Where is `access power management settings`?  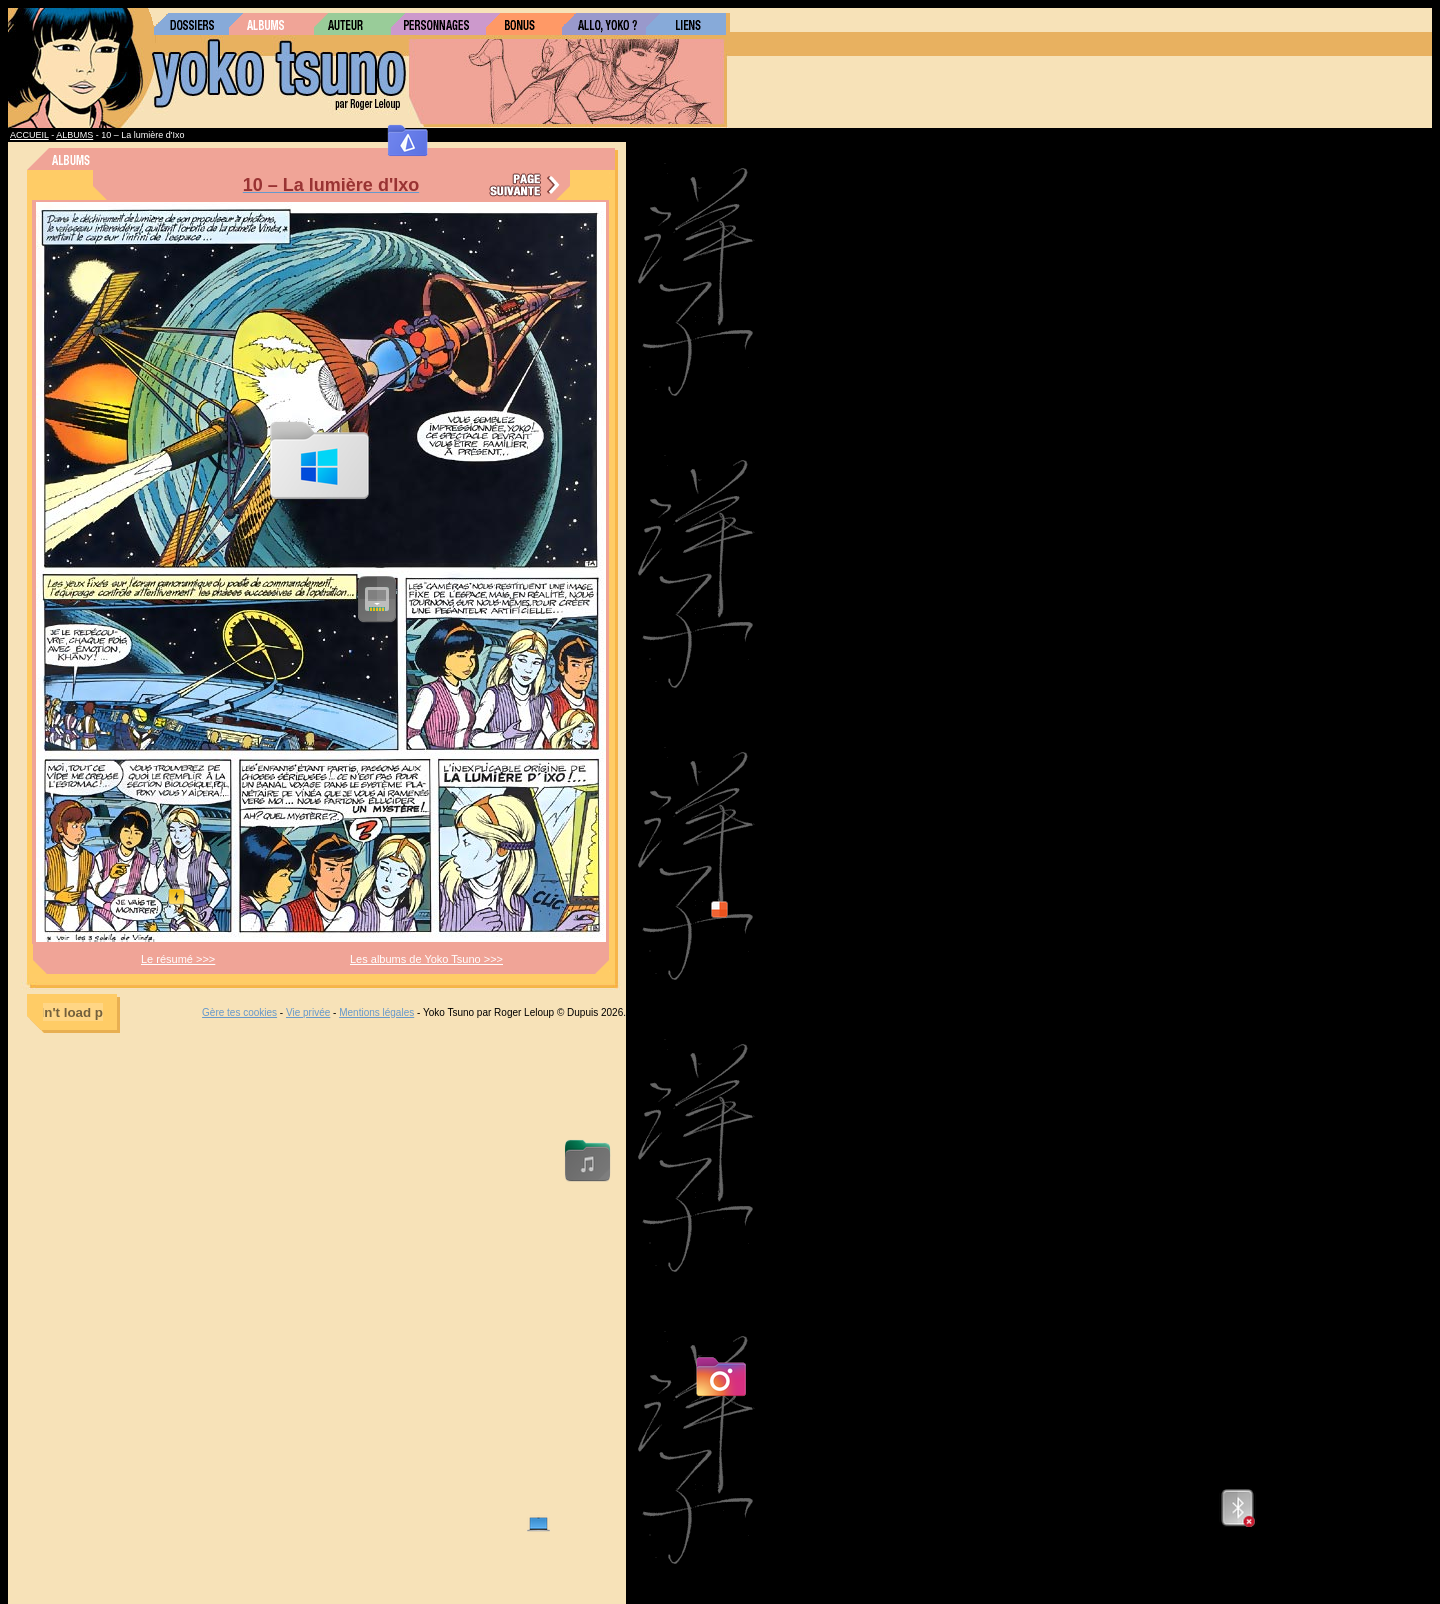 access power management settings is located at coordinates (176, 896).